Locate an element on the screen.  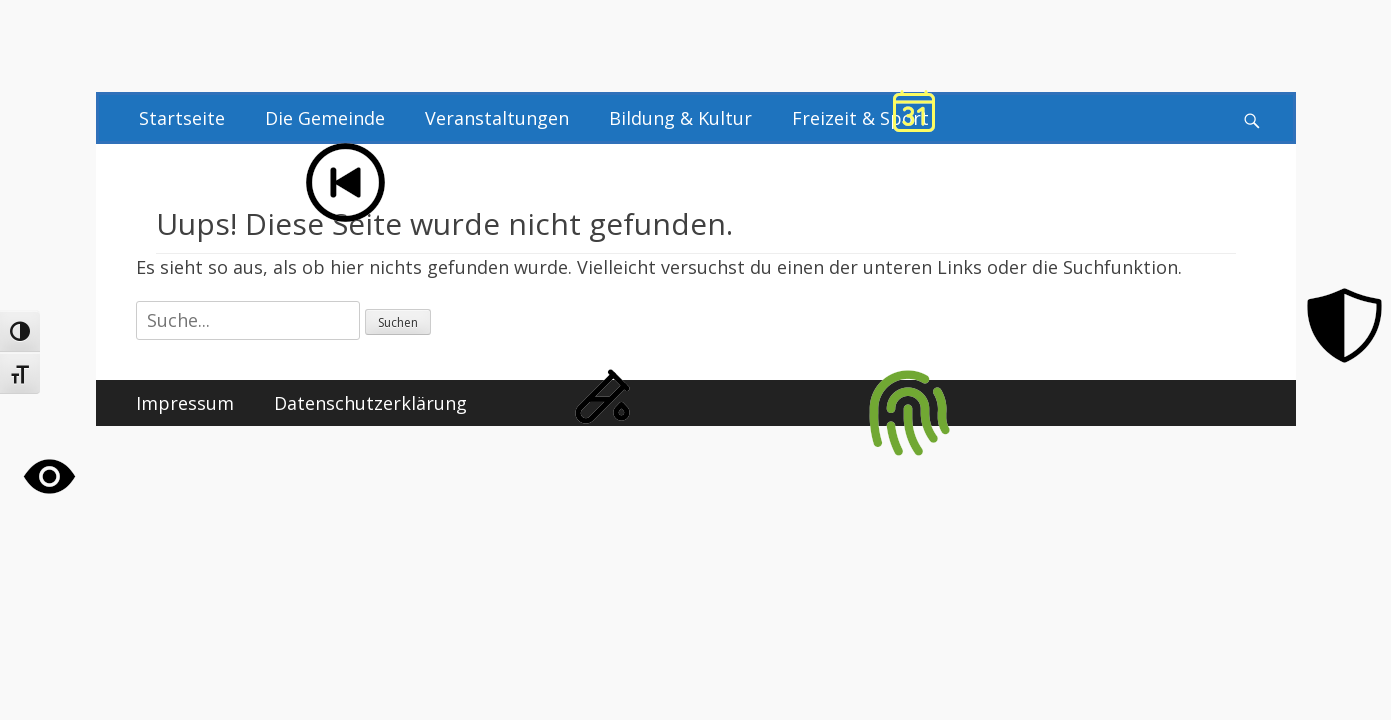
run a test or experiment is located at coordinates (602, 396).